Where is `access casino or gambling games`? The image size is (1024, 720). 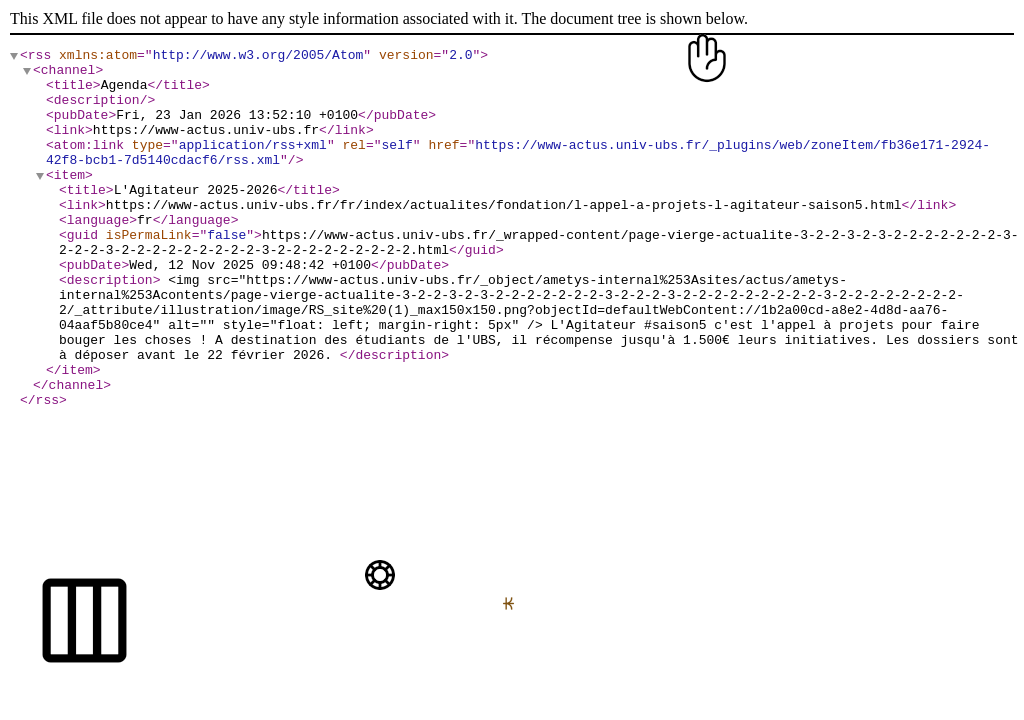
access casino or gambling games is located at coordinates (380, 575).